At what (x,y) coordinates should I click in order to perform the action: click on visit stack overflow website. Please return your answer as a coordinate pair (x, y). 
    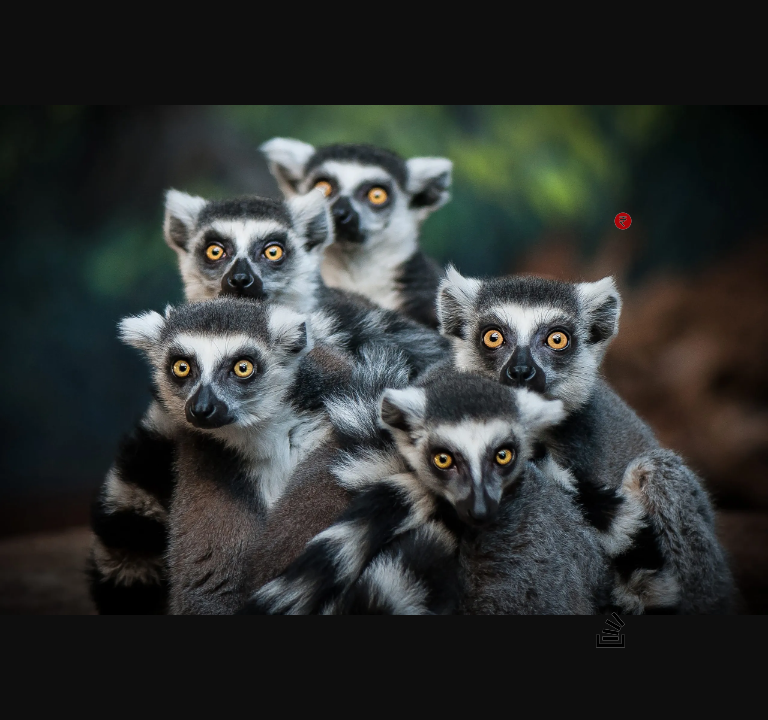
    Looking at the image, I should click on (610, 629).